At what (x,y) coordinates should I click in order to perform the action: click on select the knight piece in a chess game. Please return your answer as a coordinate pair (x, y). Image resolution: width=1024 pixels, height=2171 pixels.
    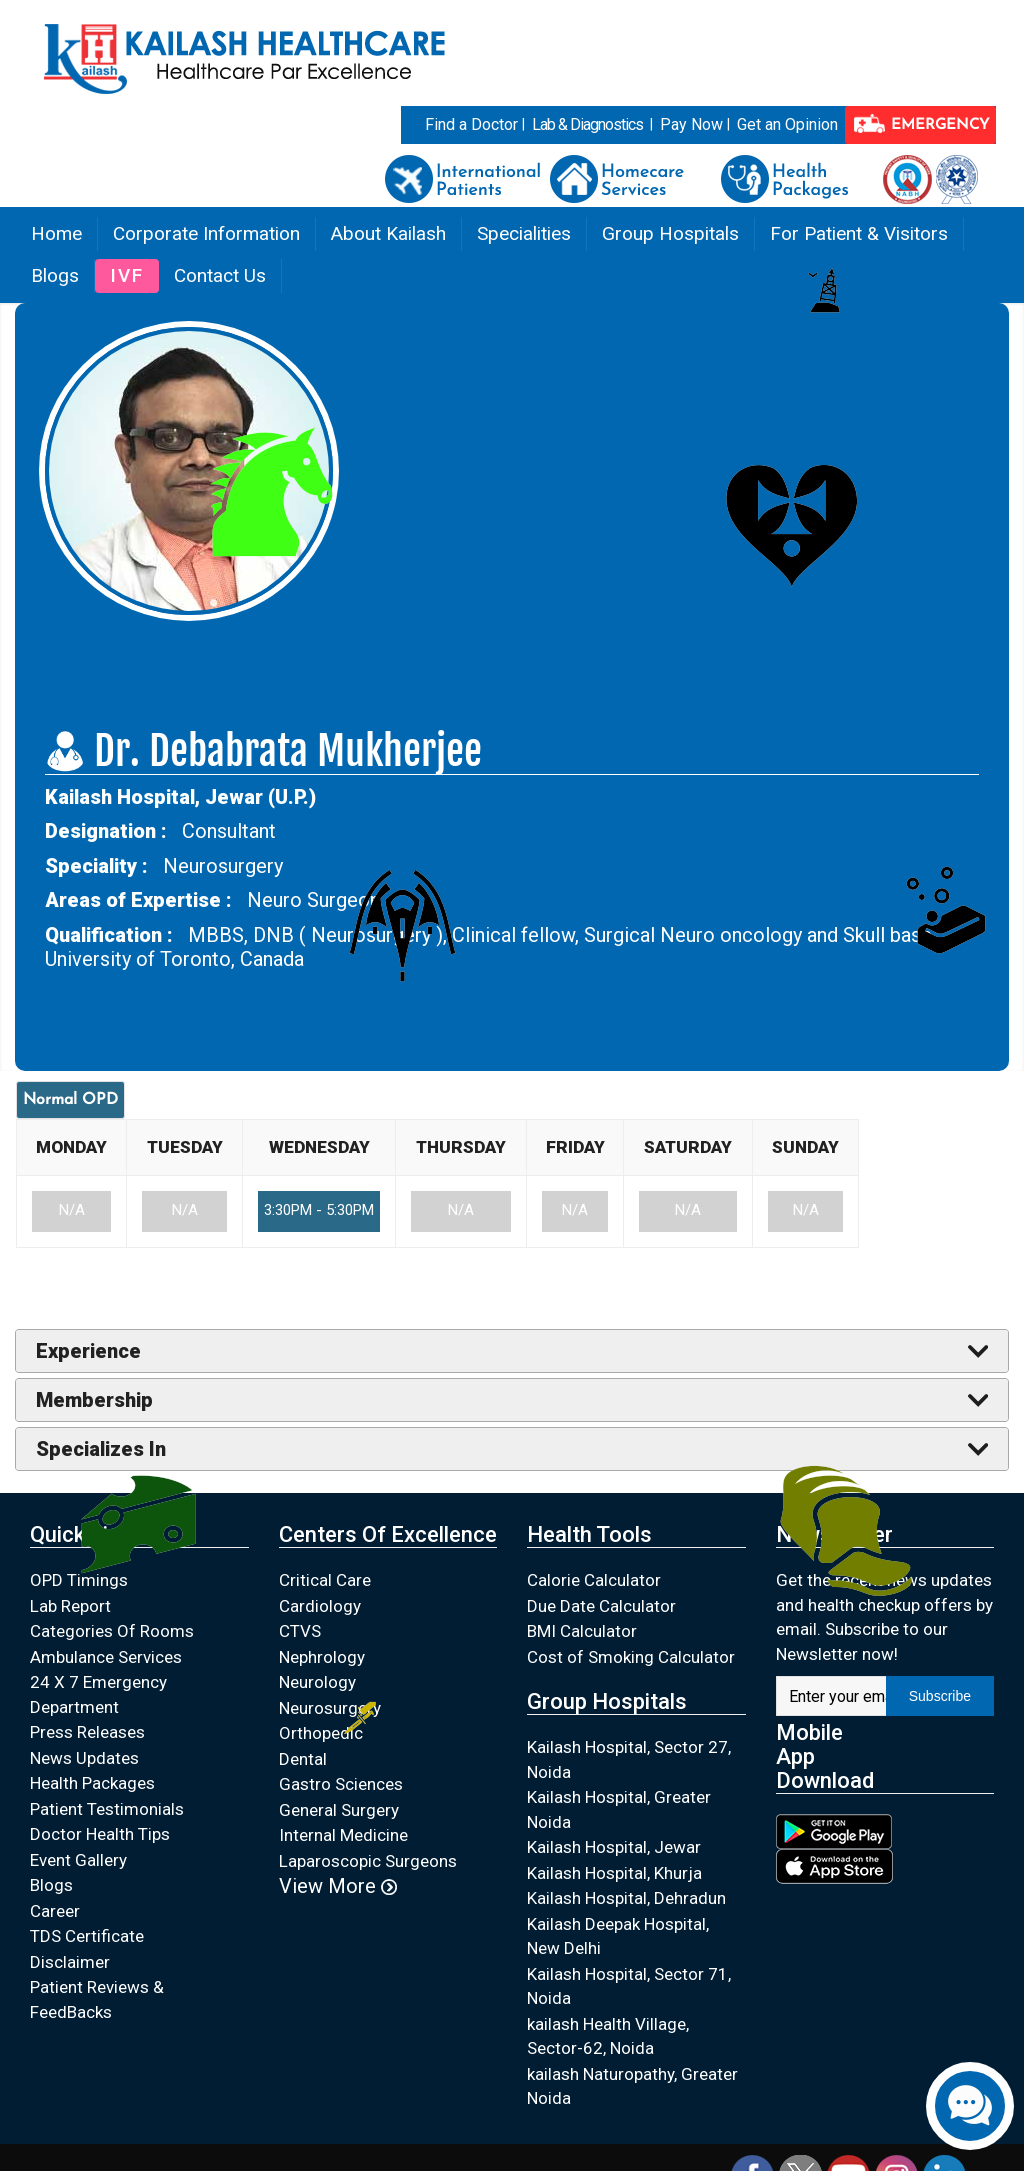
    Looking at the image, I should click on (276, 493).